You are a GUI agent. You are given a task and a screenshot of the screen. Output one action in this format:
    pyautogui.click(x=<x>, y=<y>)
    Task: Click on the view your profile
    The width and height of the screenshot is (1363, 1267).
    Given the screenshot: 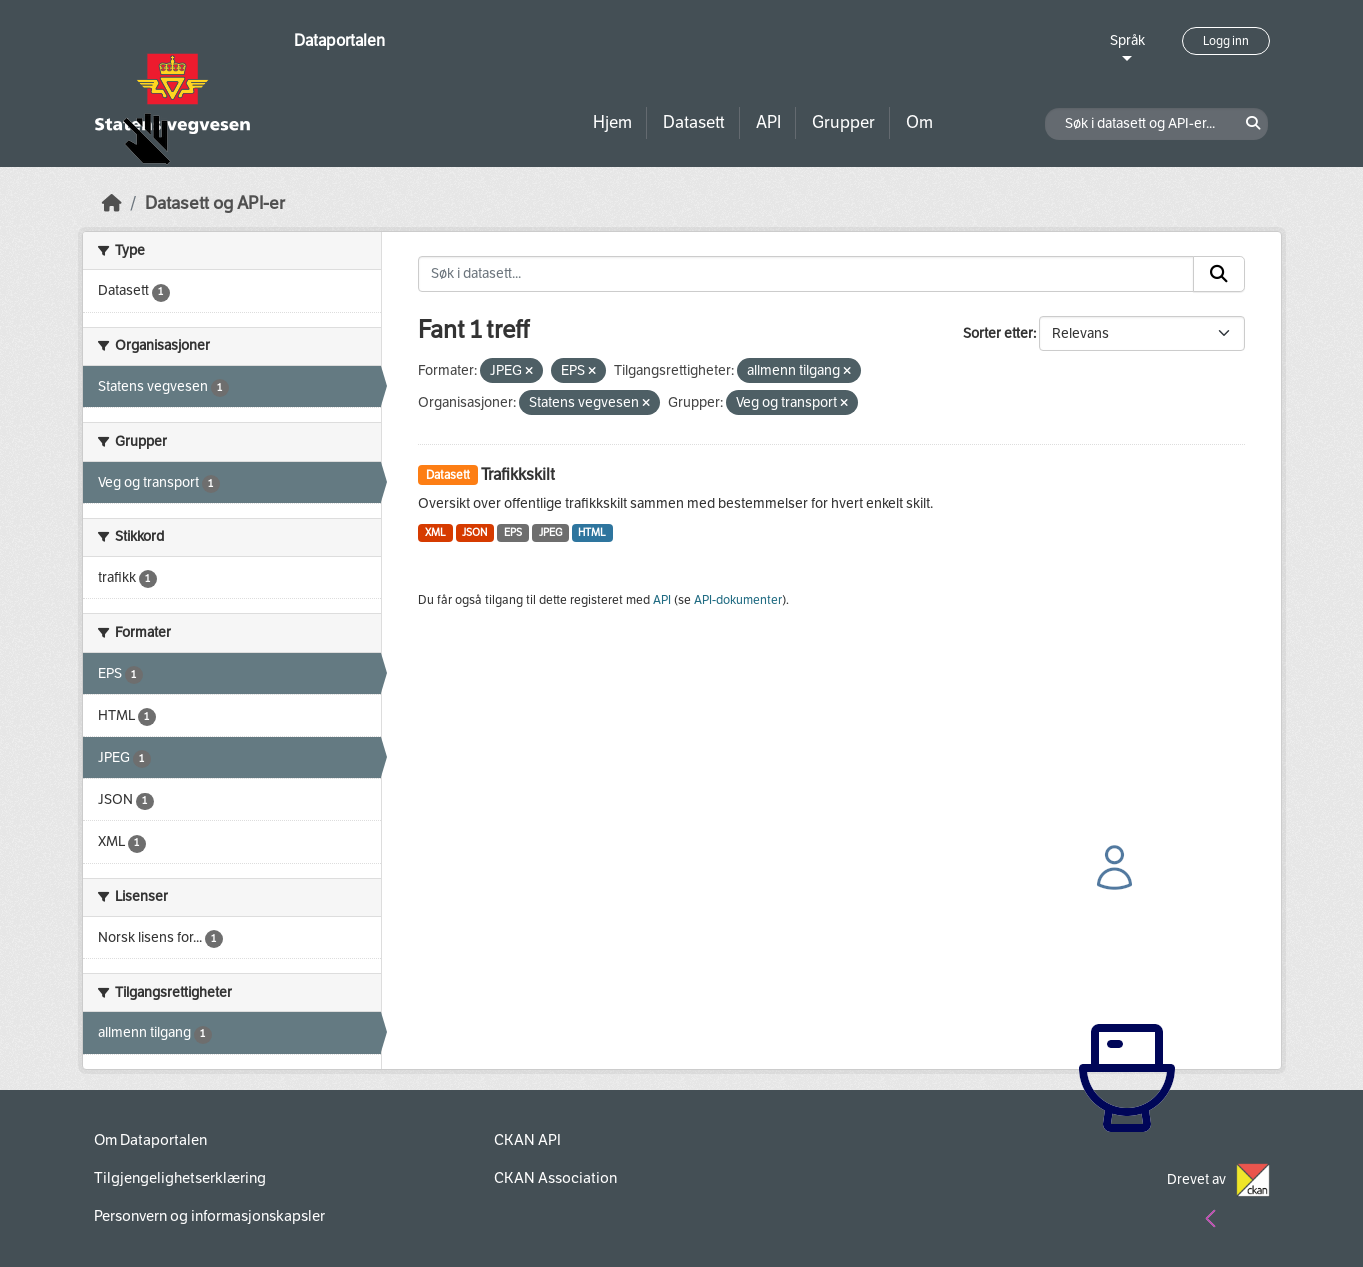 What is the action you would take?
    pyautogui.click(x=1114, y=867)
    